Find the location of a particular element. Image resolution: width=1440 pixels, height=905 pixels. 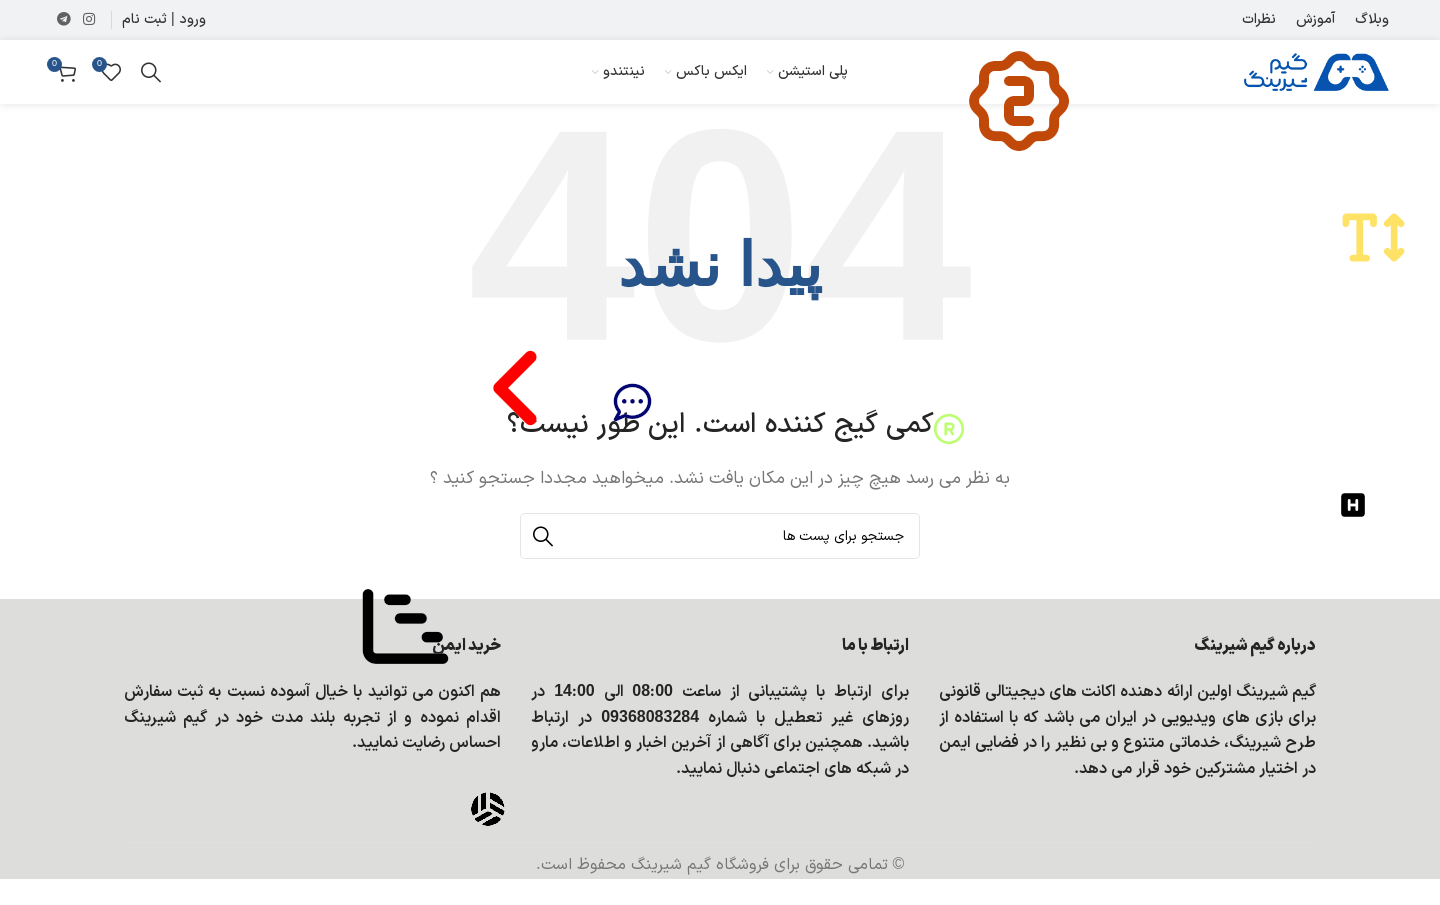

indicates a registered trademark symbol is located at coordinates (949, 429).